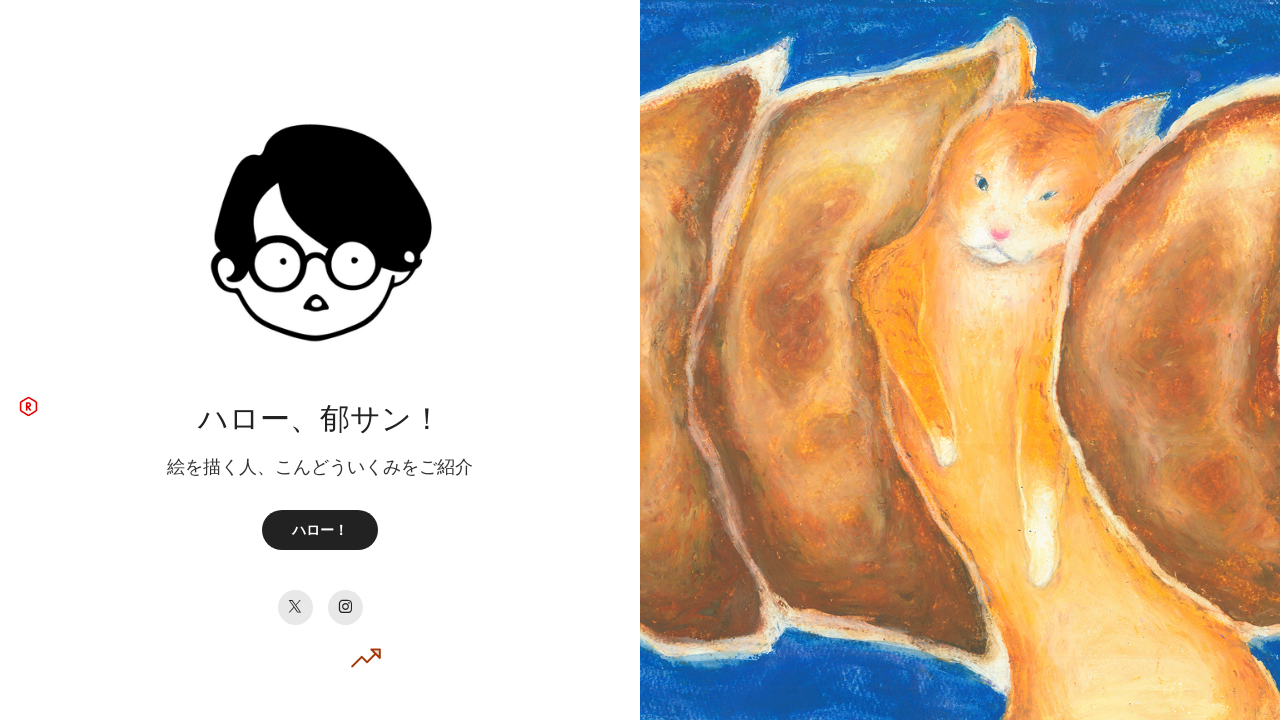 This screenshot has height=720, width=1280. Describe the element at coordinates (28, 406) in the screenshot. I see `indicates a hexagonal badge or label with "R" designation` at that location.